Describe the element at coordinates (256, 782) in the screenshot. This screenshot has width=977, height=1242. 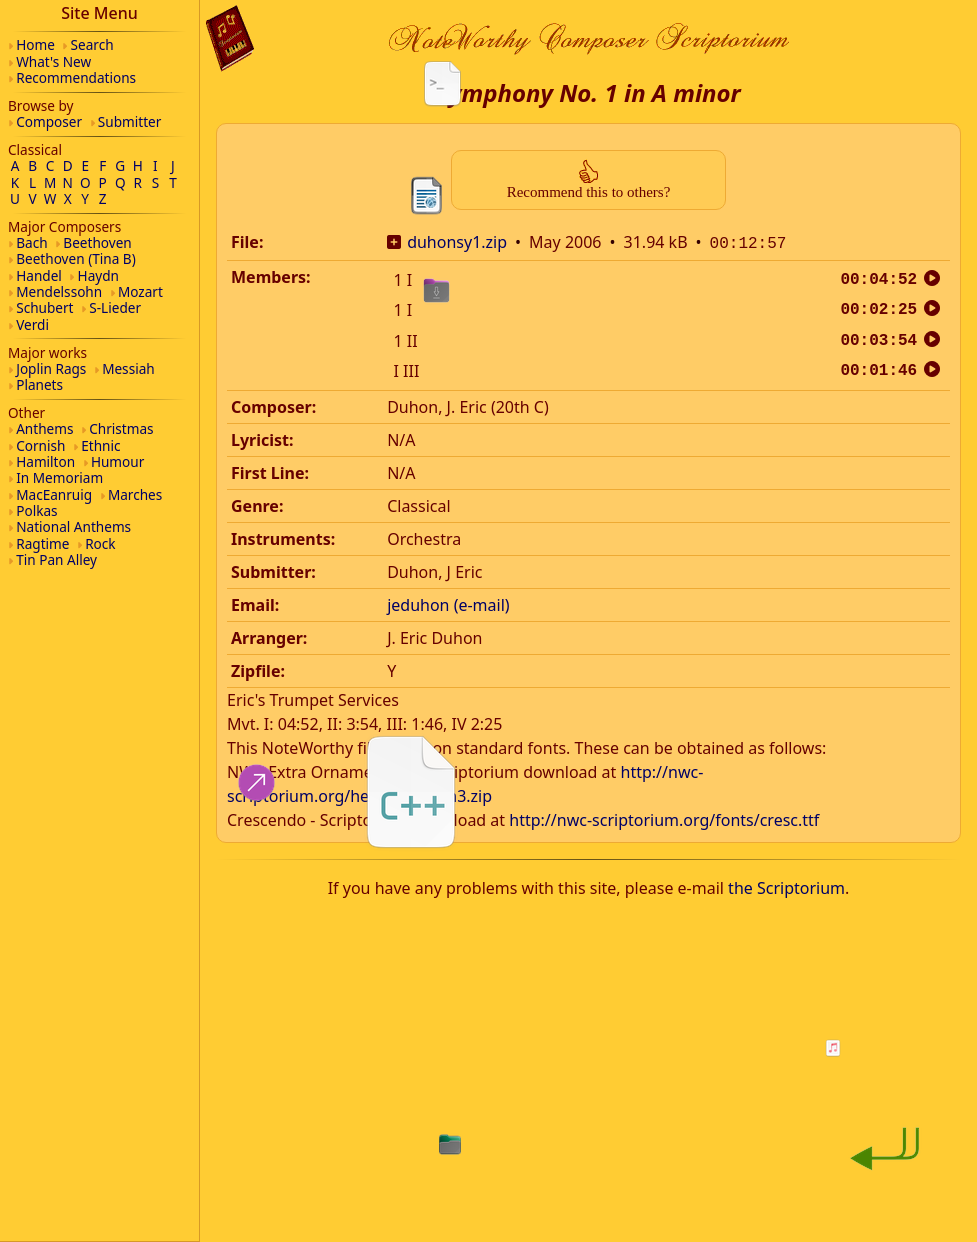
I see `indicates a symbolic link or shortcut to another file` at that location.